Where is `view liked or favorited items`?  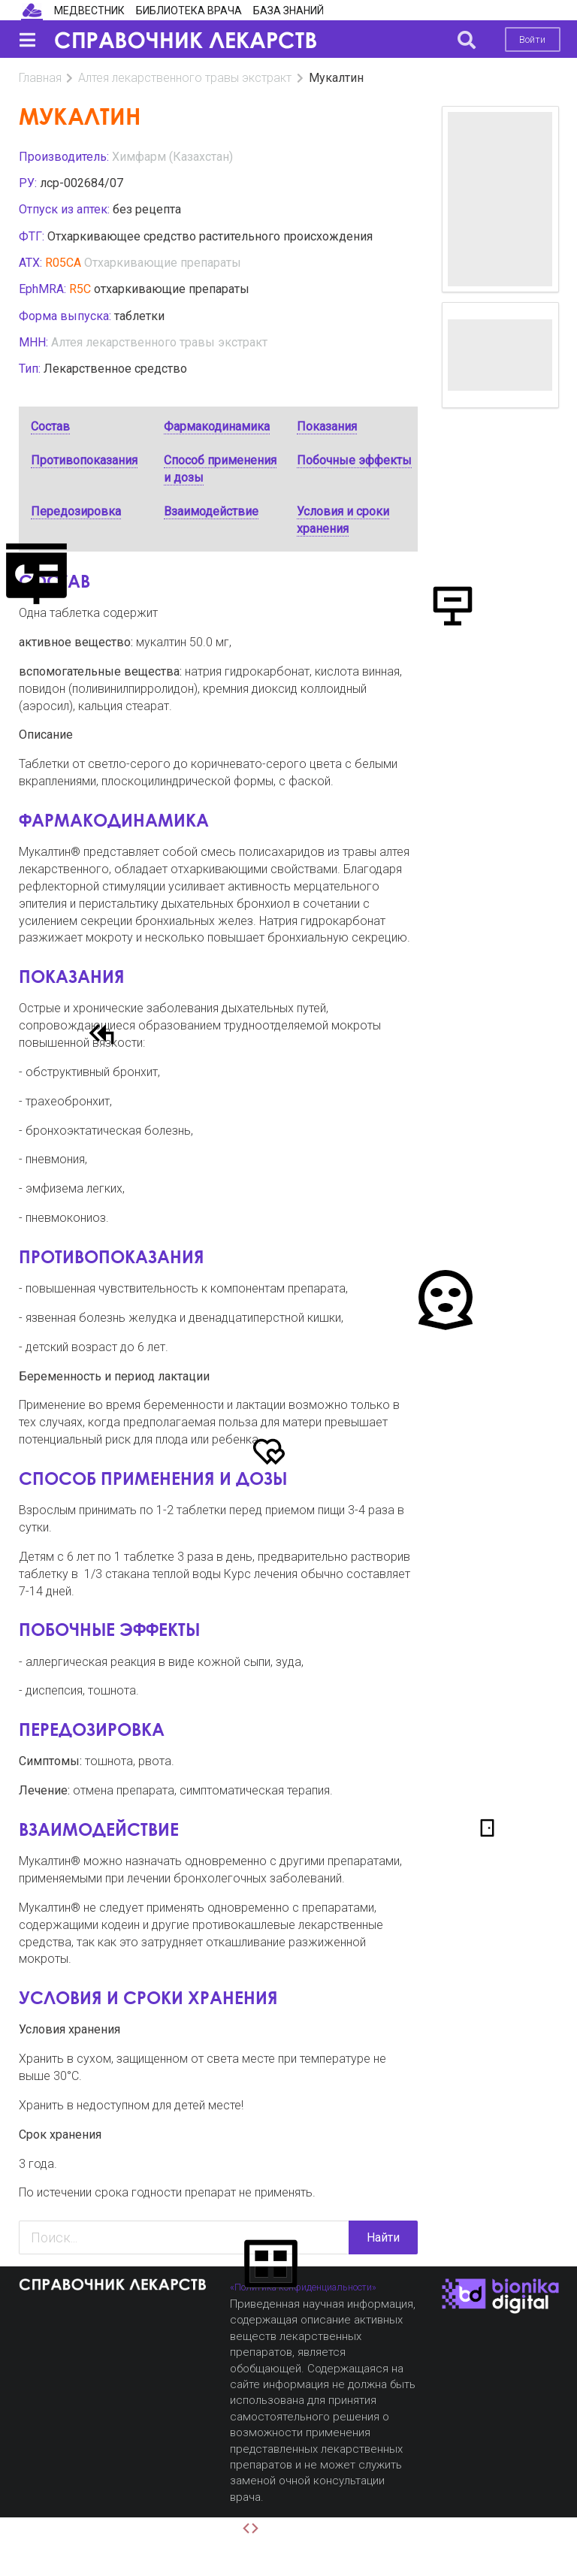
view liked or favorited items is located at coordinates (268, 1451).